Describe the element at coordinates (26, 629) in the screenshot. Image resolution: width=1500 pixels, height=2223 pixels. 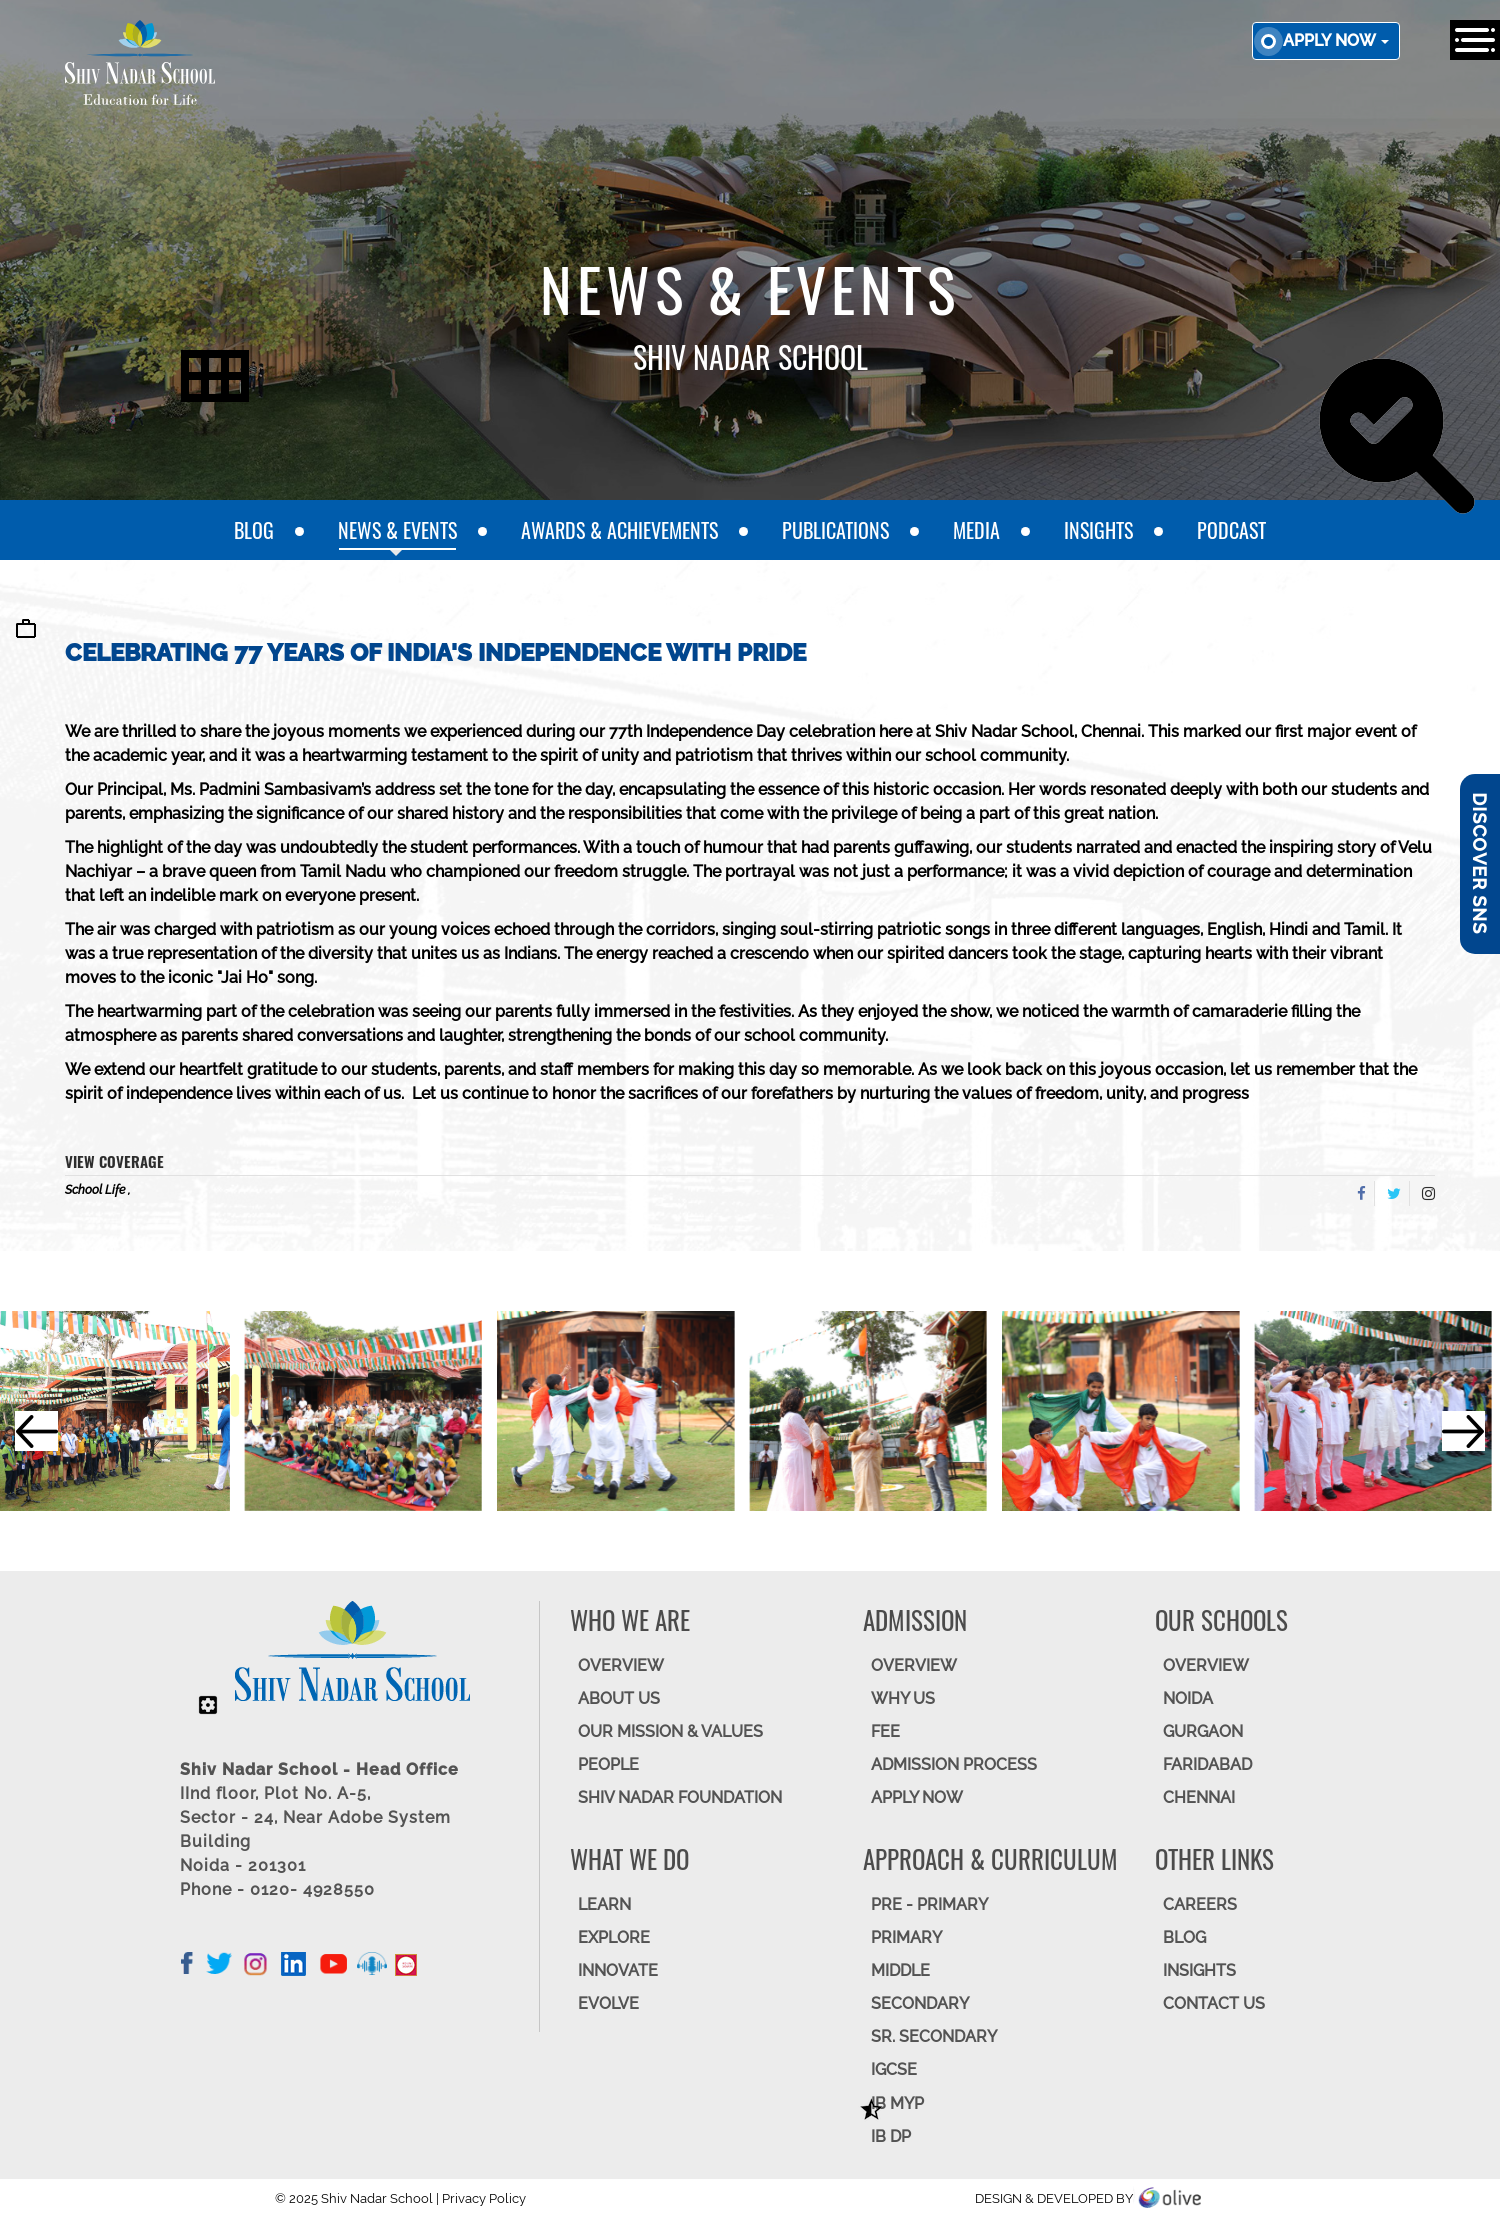
I see `access work or professional settings` at that location.